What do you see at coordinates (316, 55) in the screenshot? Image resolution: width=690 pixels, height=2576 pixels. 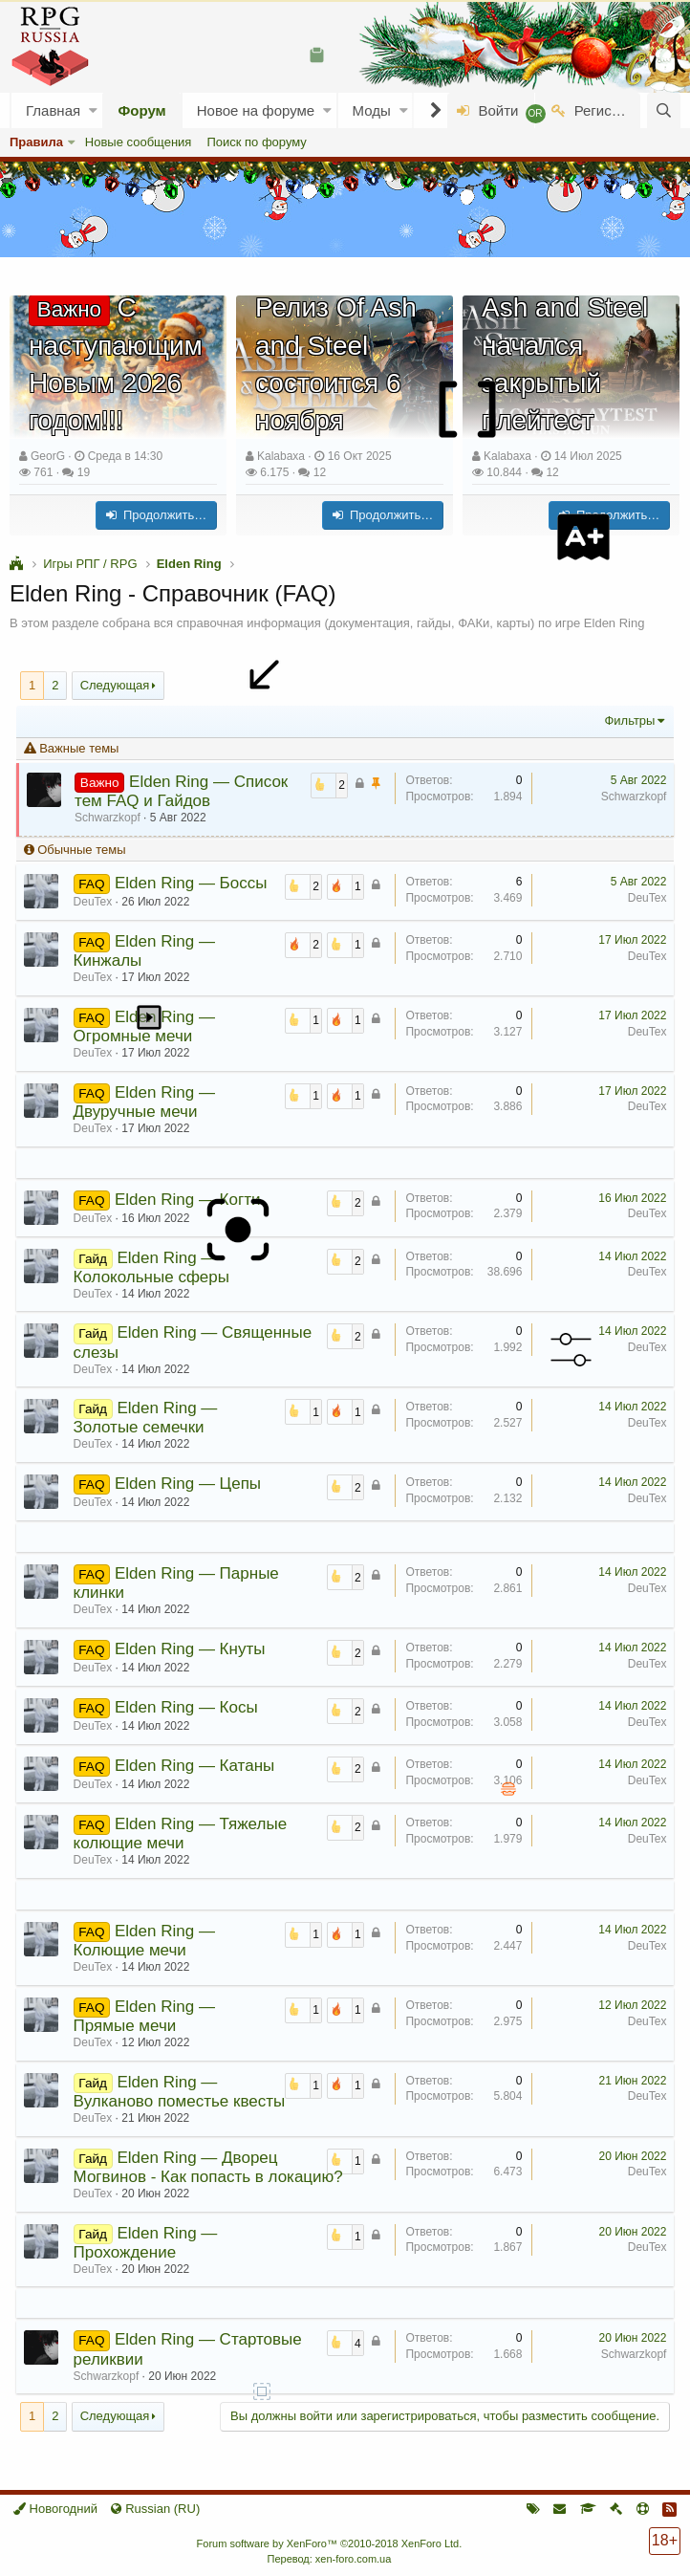 I see `copy to clipboard` at bounding box center [316, 55].